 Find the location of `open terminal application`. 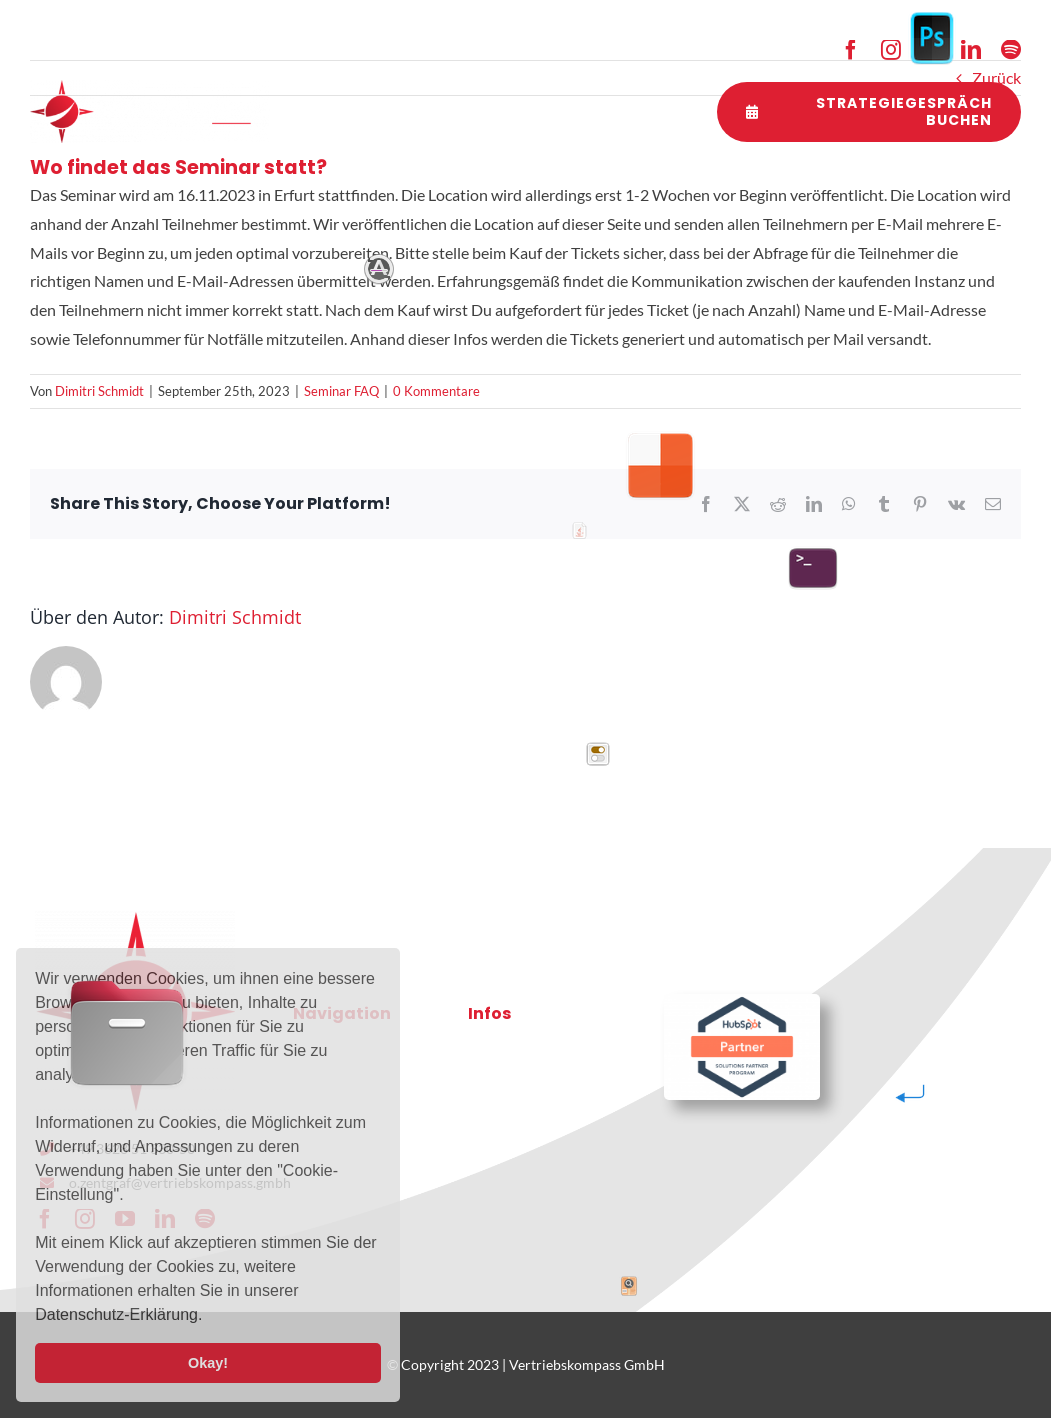

open terminal application is located at coordinates (813, 568).